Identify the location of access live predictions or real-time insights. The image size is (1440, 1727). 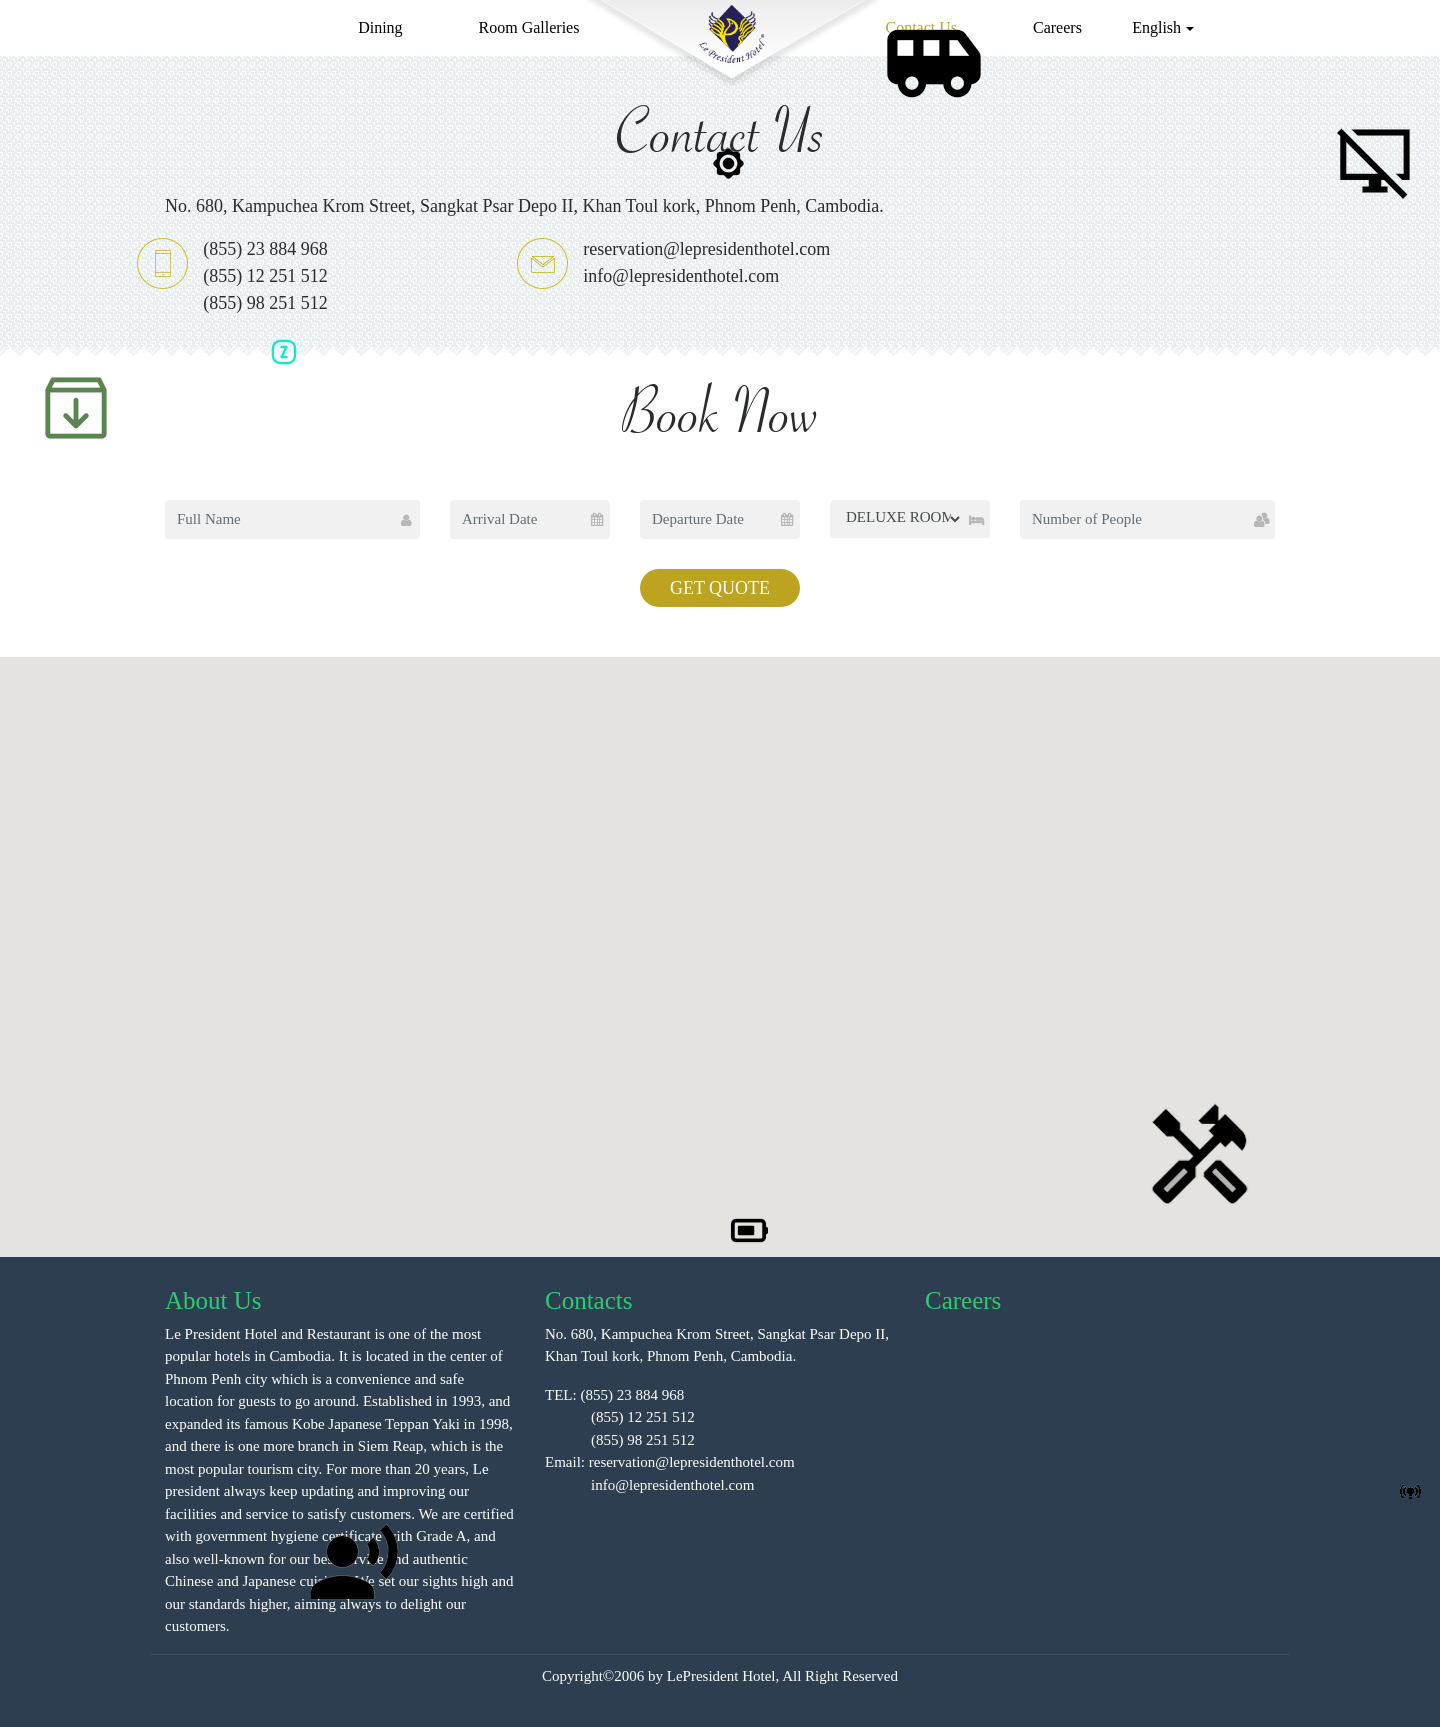
(1410, 1491).